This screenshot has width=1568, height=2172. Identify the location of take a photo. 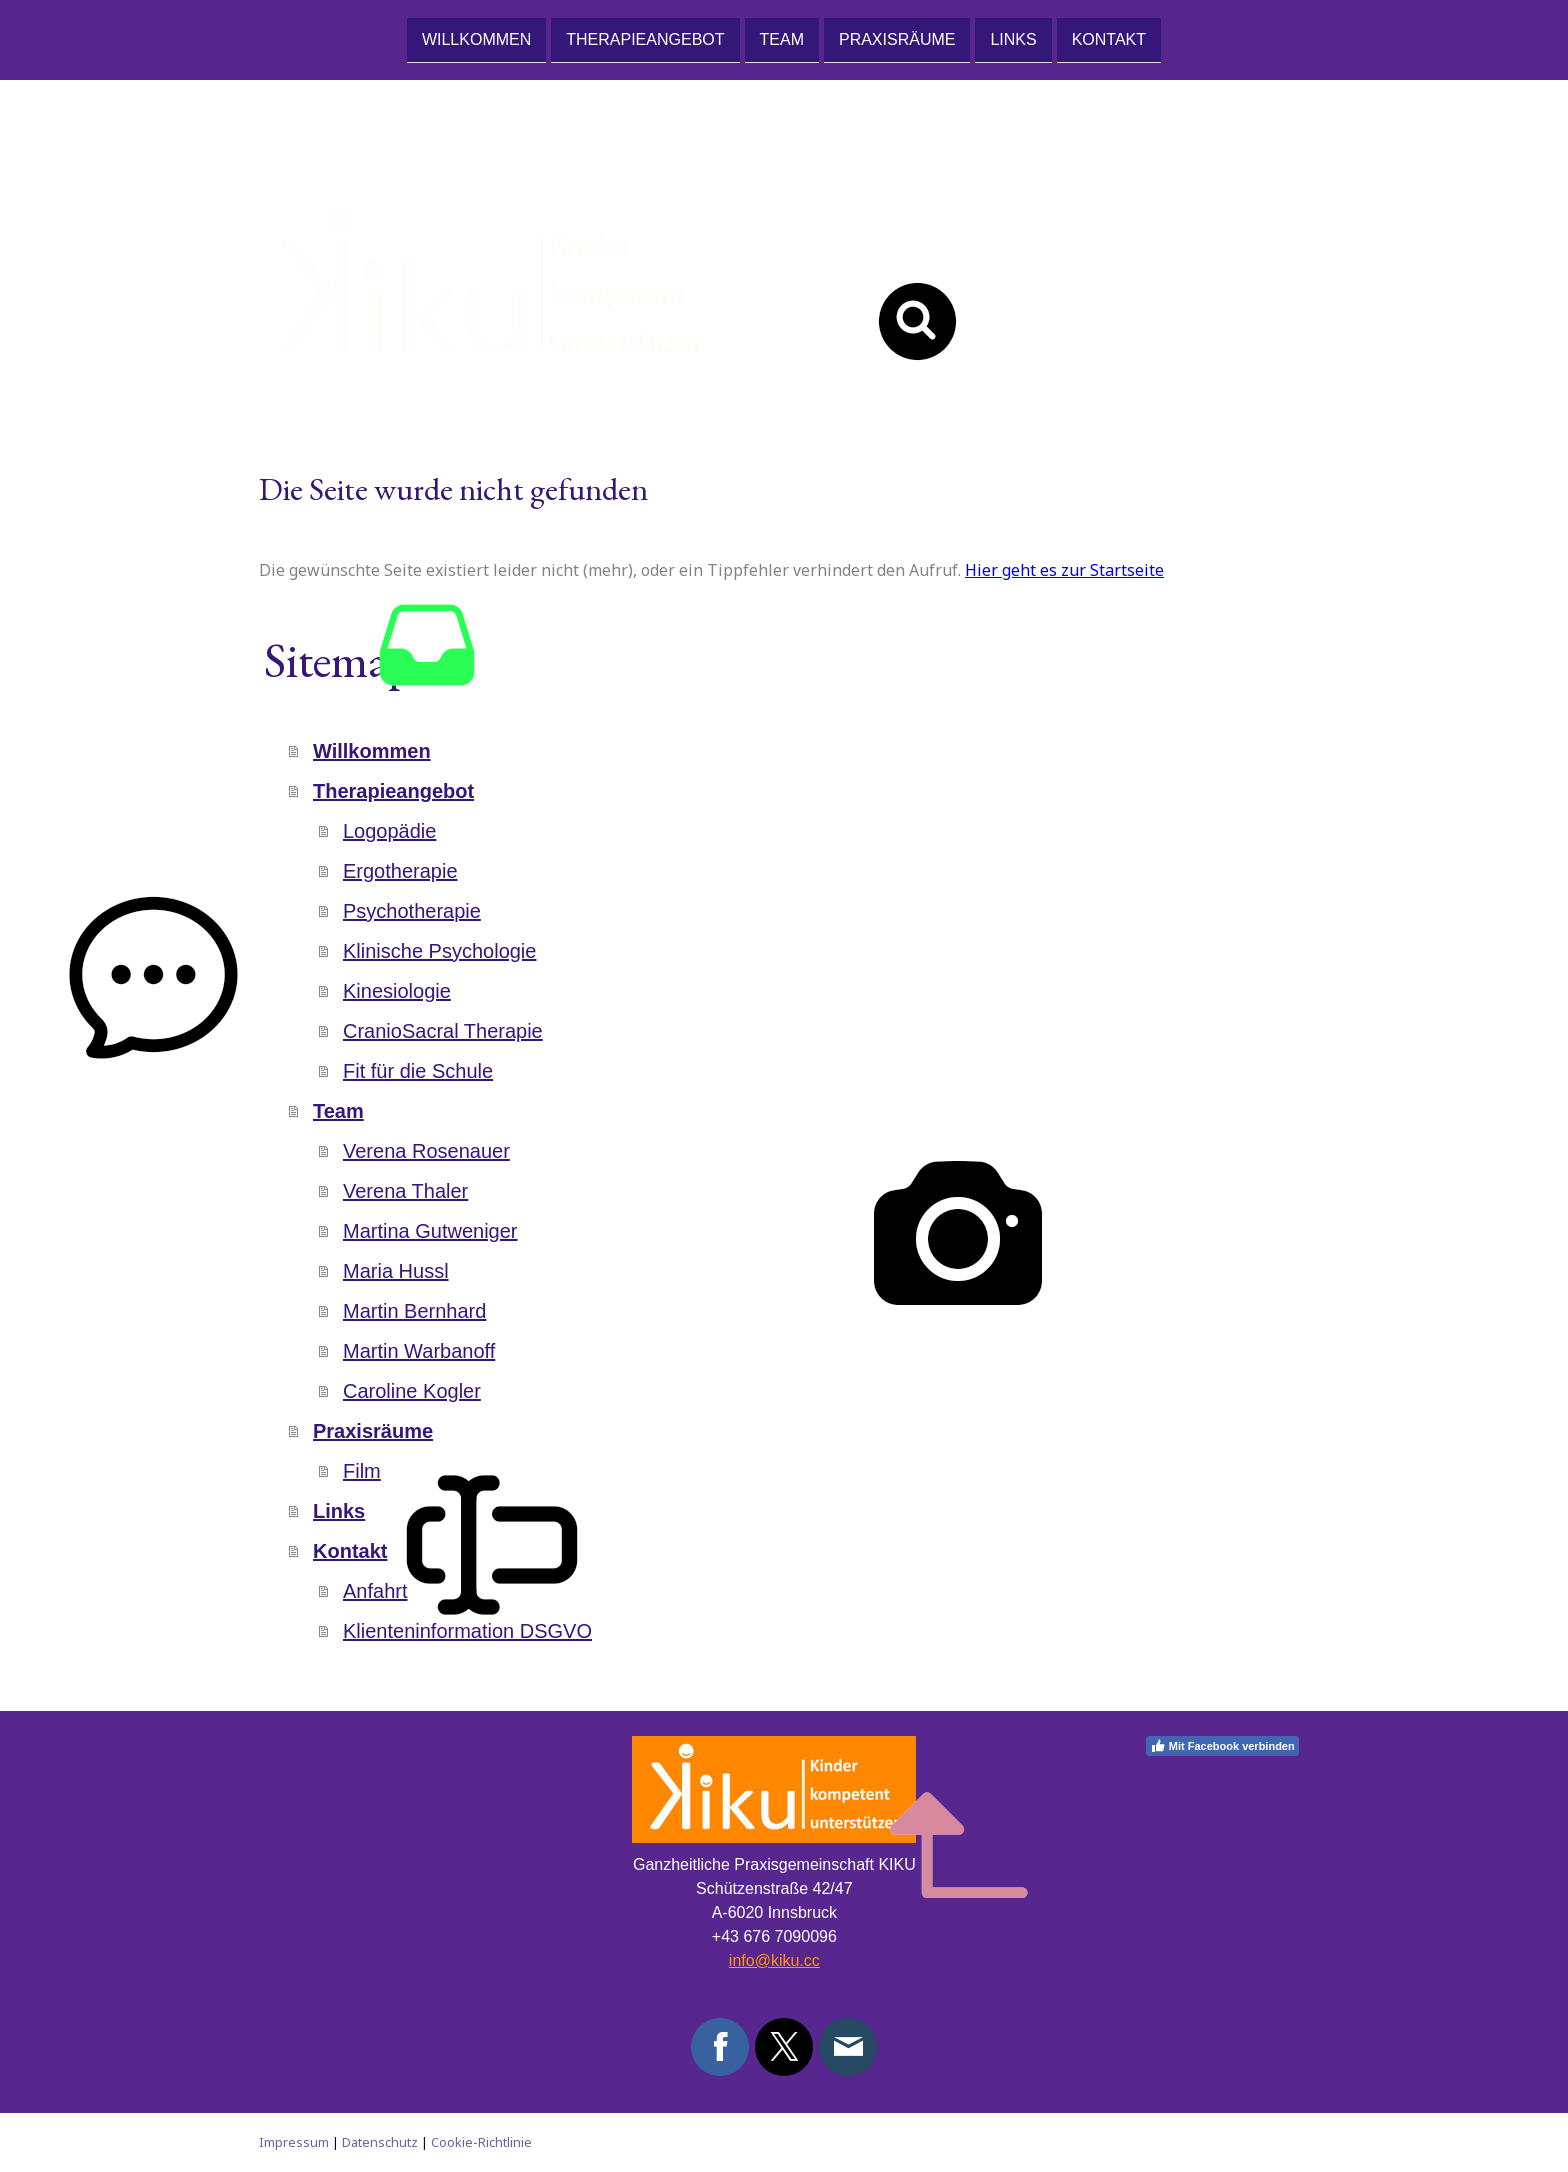
(958, 1233).